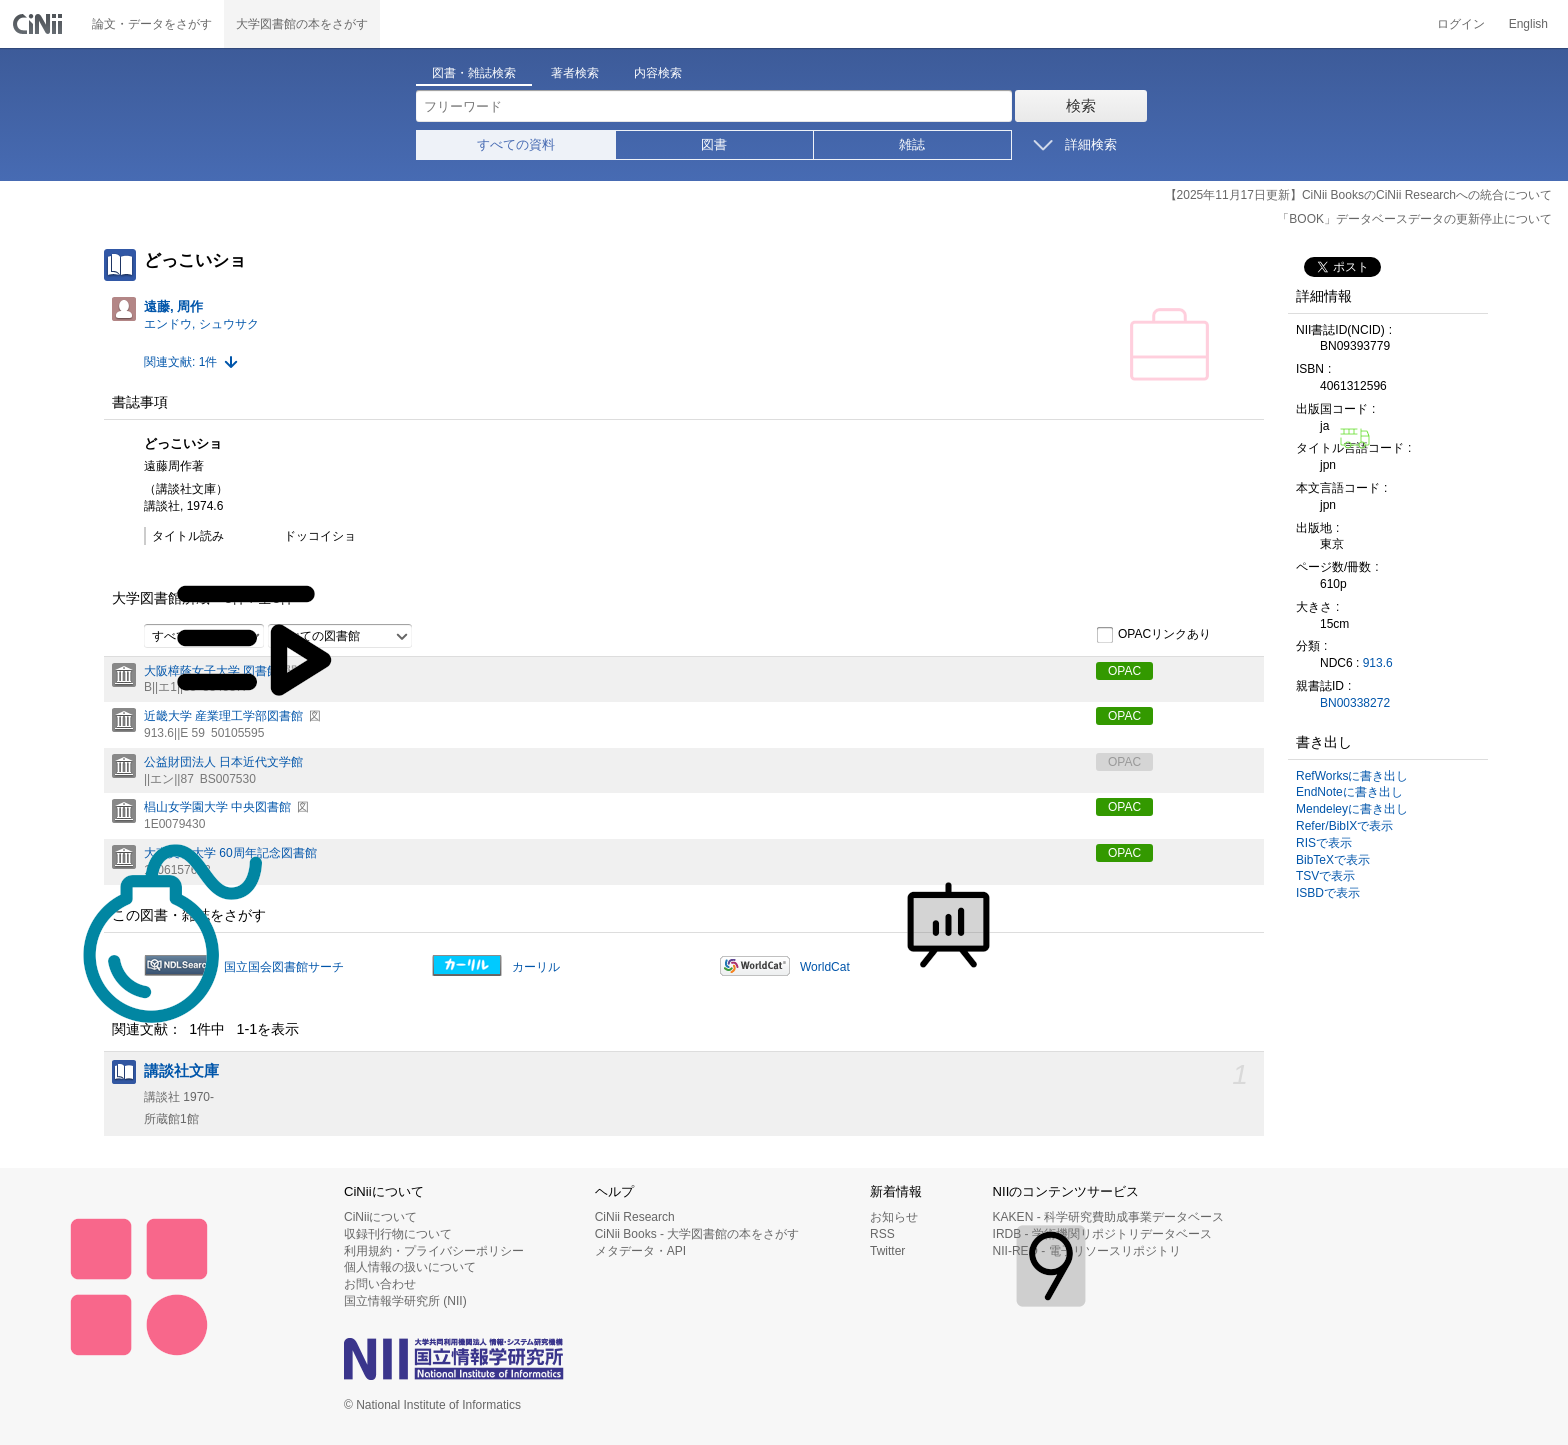 The width and height of the screenshot is (1568, 1445). Describe the element at coordinates (1169, 347) in the screenshot. I see `access travel or trip details` at that location.